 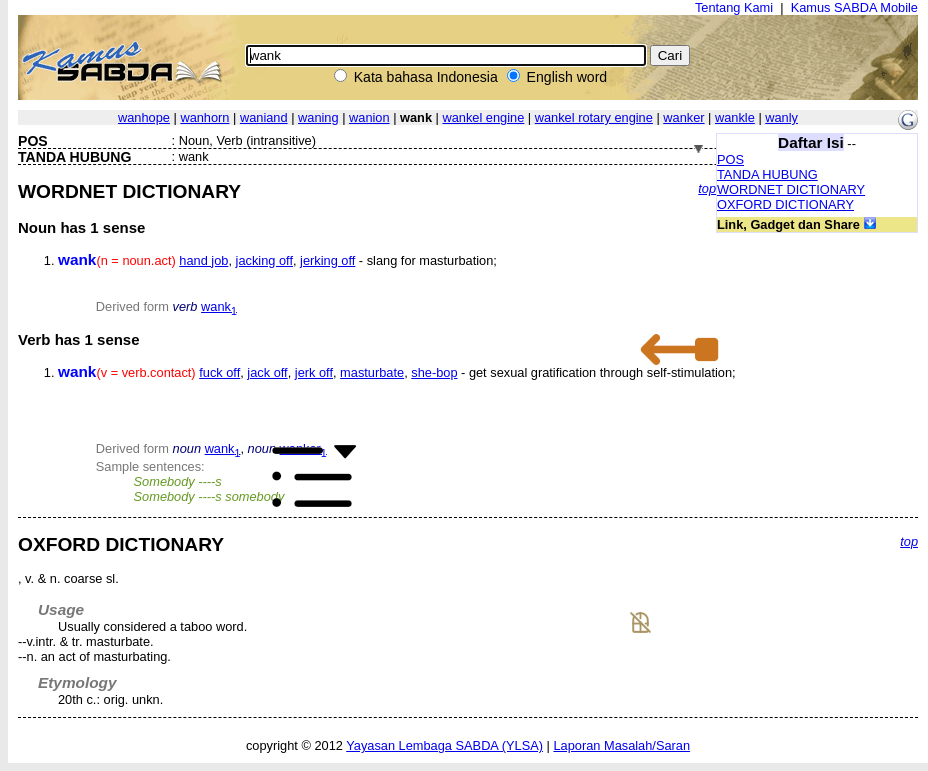 I want to click on select multiple items from a list, so click(x=312, y=476).